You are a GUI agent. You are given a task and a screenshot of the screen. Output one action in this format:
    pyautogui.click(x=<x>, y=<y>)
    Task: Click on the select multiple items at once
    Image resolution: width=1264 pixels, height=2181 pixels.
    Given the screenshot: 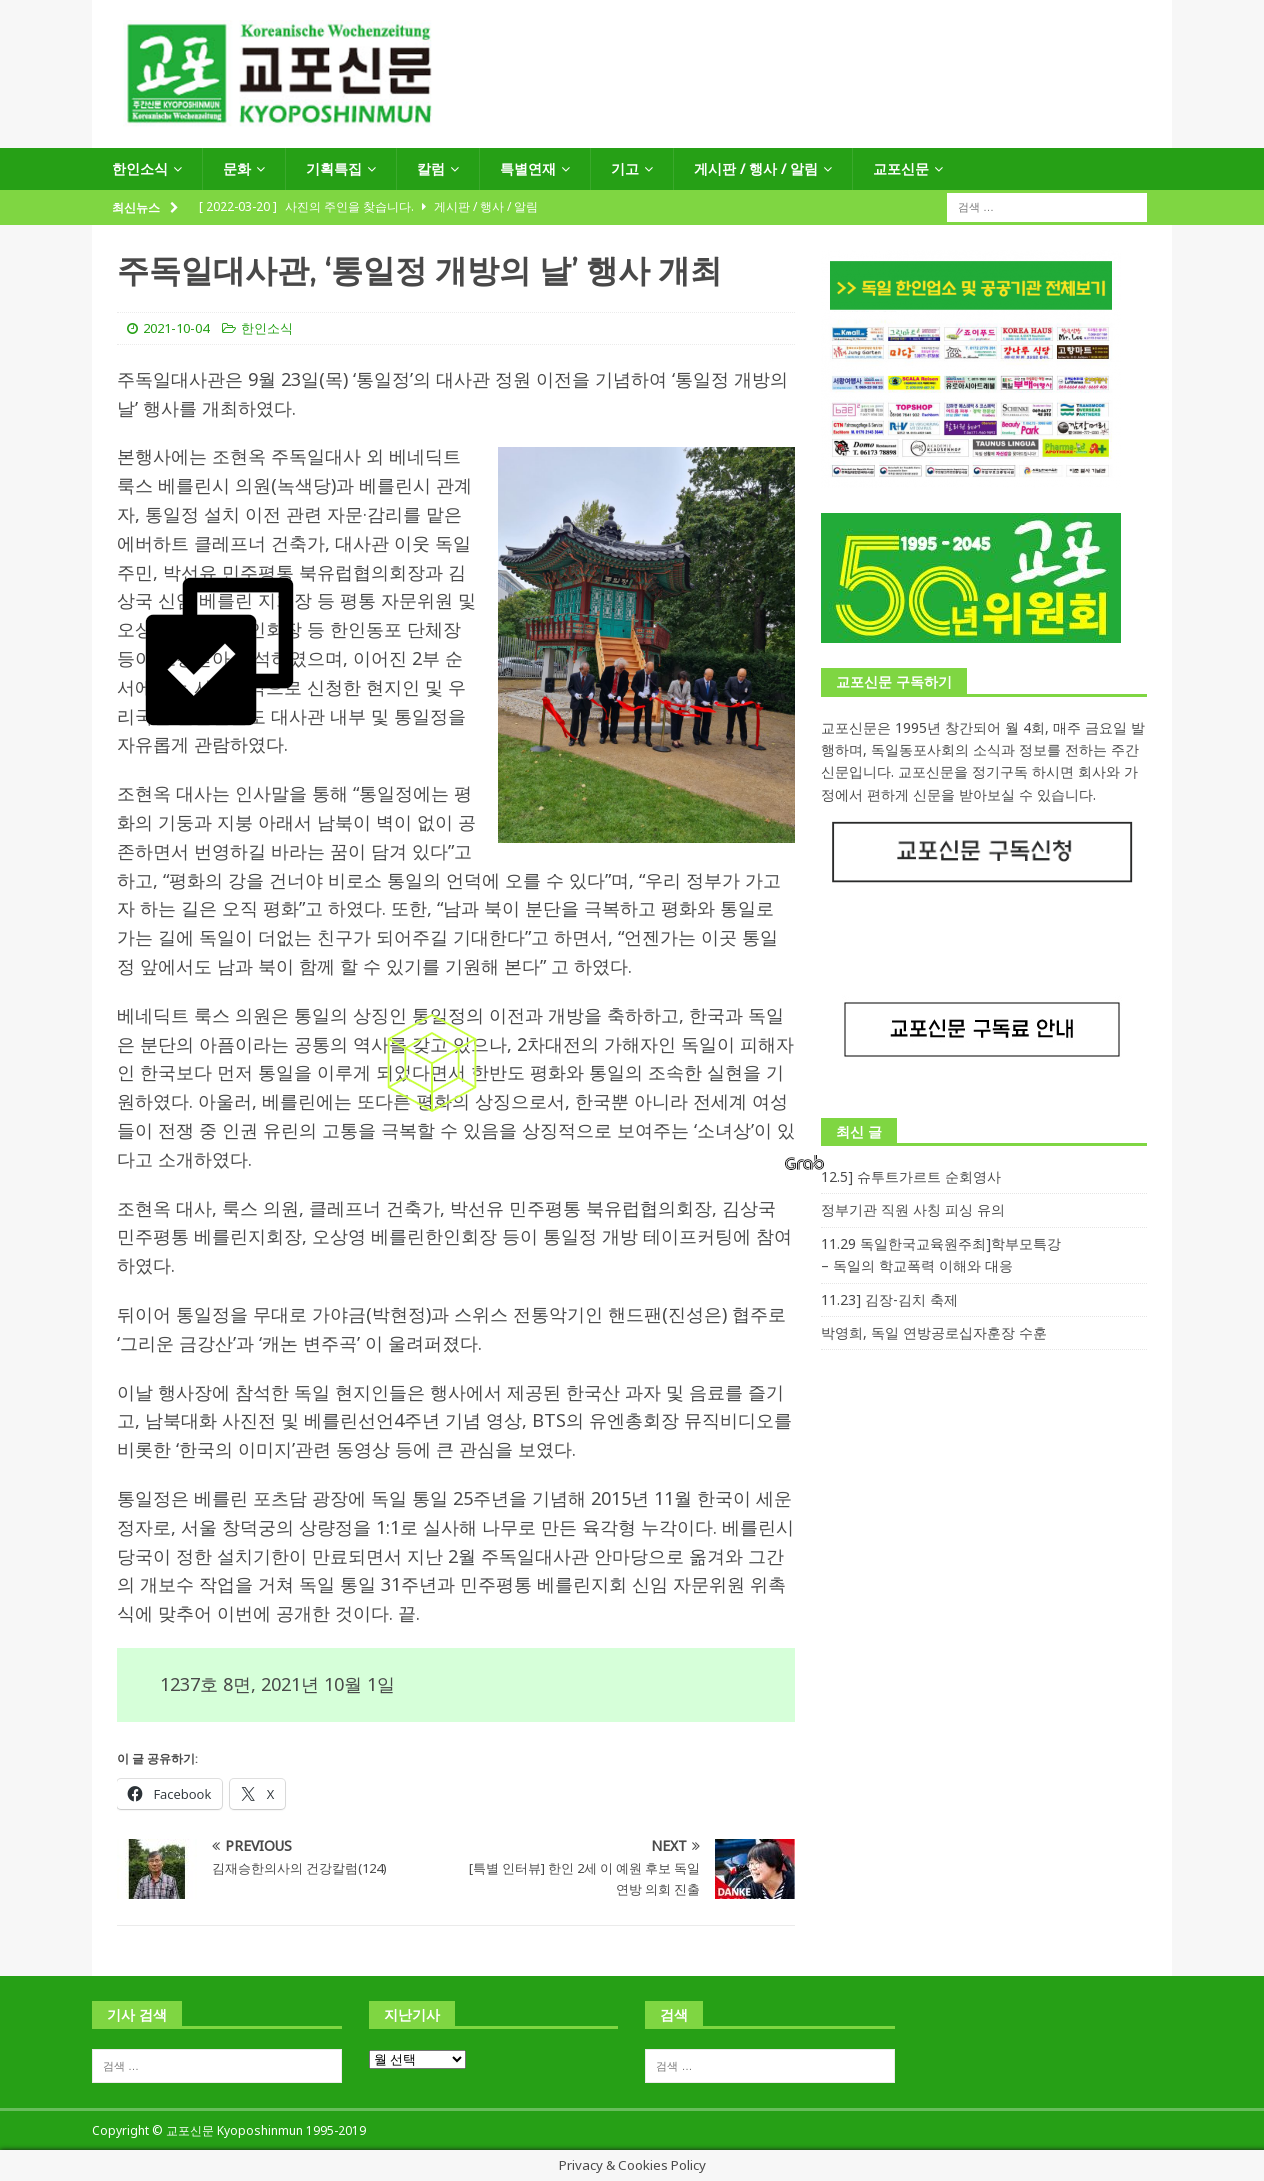 What is the action you would take?
    pyautogui.click(x=219, y=651)
    